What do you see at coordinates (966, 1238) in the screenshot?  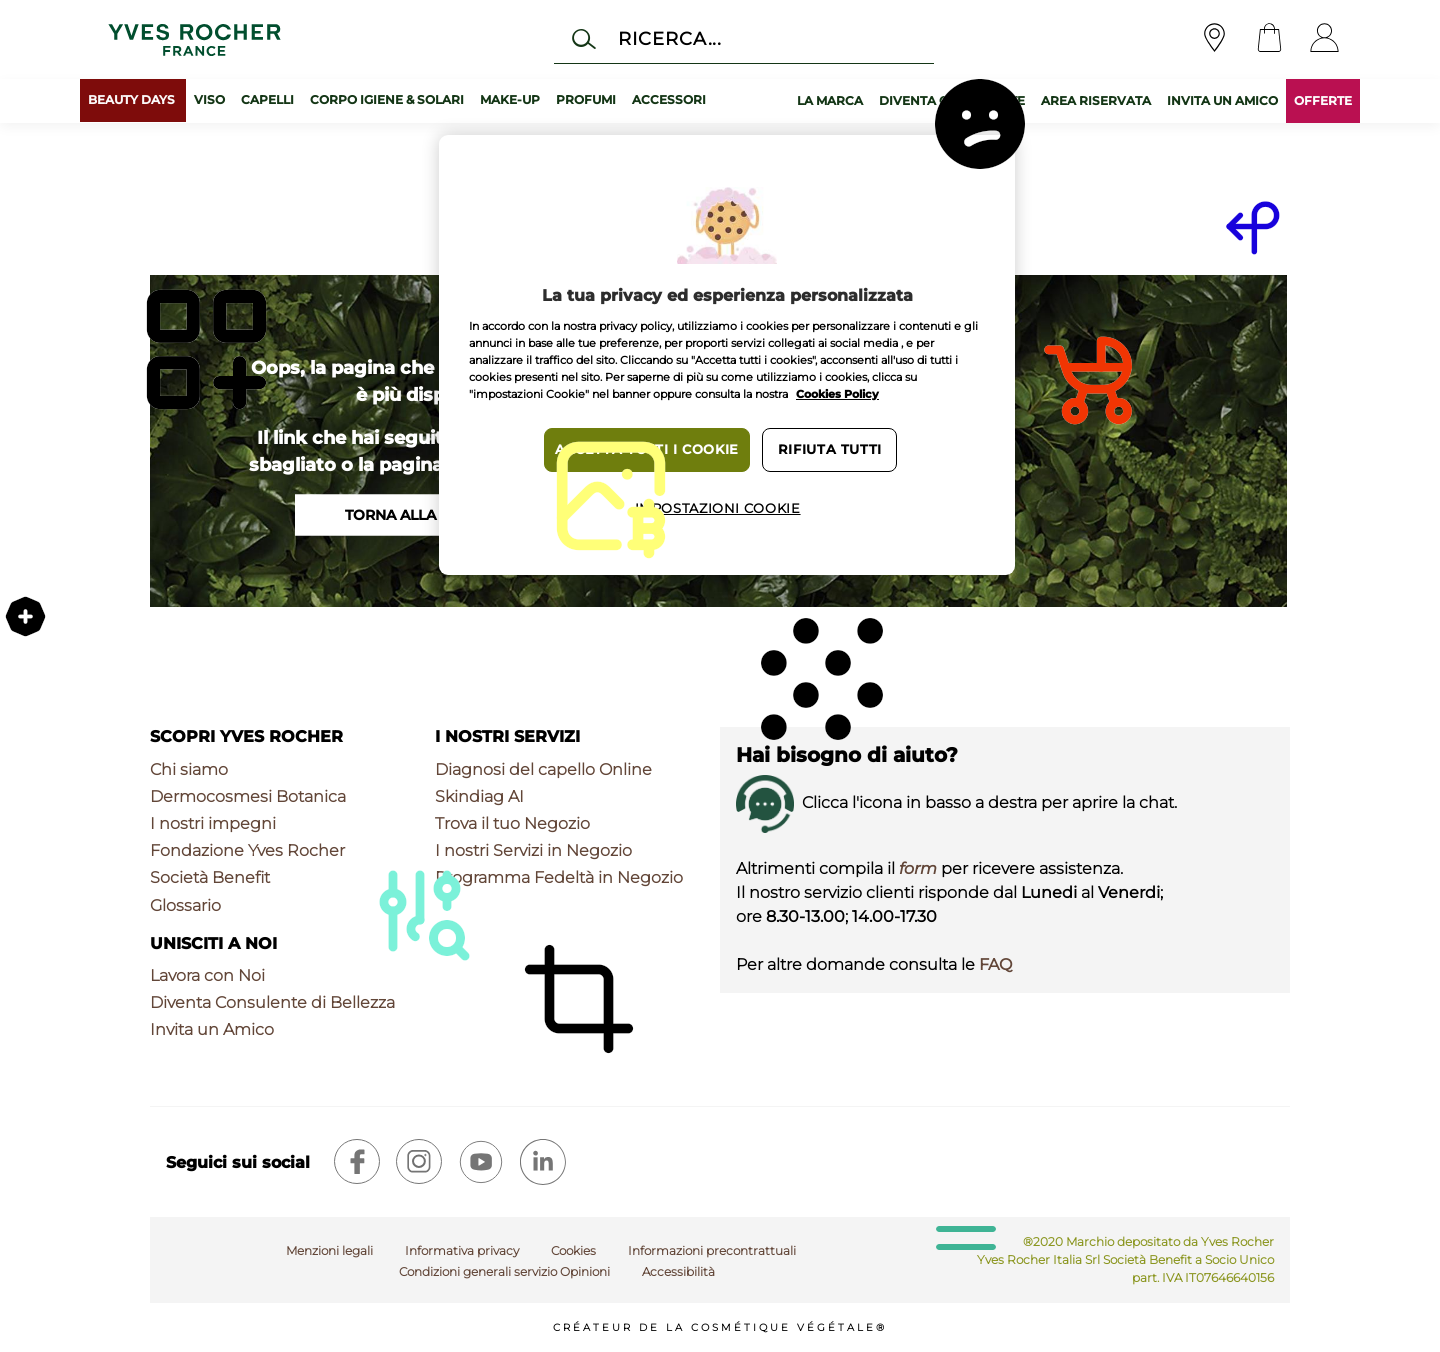 I see `reorder or rearrange items in a list` at bounding box center [966, 1238].